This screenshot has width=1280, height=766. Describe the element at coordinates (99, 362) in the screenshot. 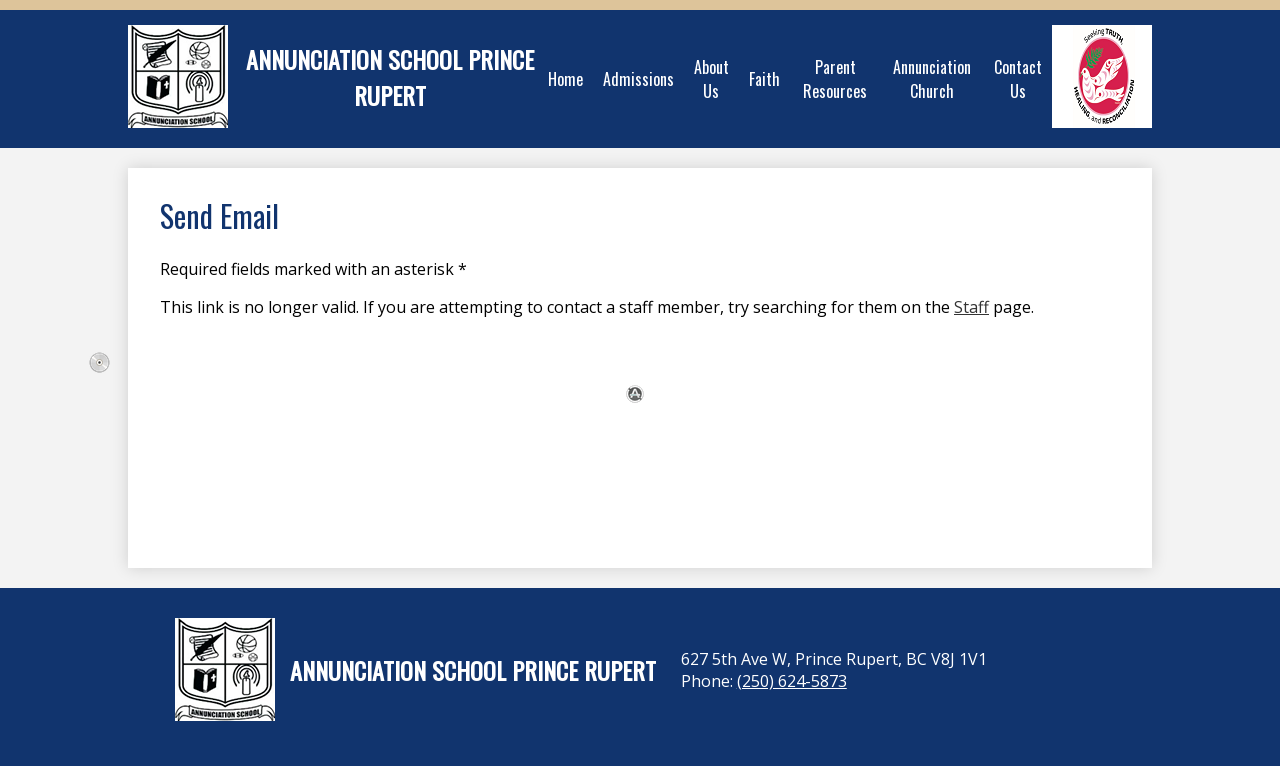

I see `indicates a CD/DVD drive or optical media device` at that location.